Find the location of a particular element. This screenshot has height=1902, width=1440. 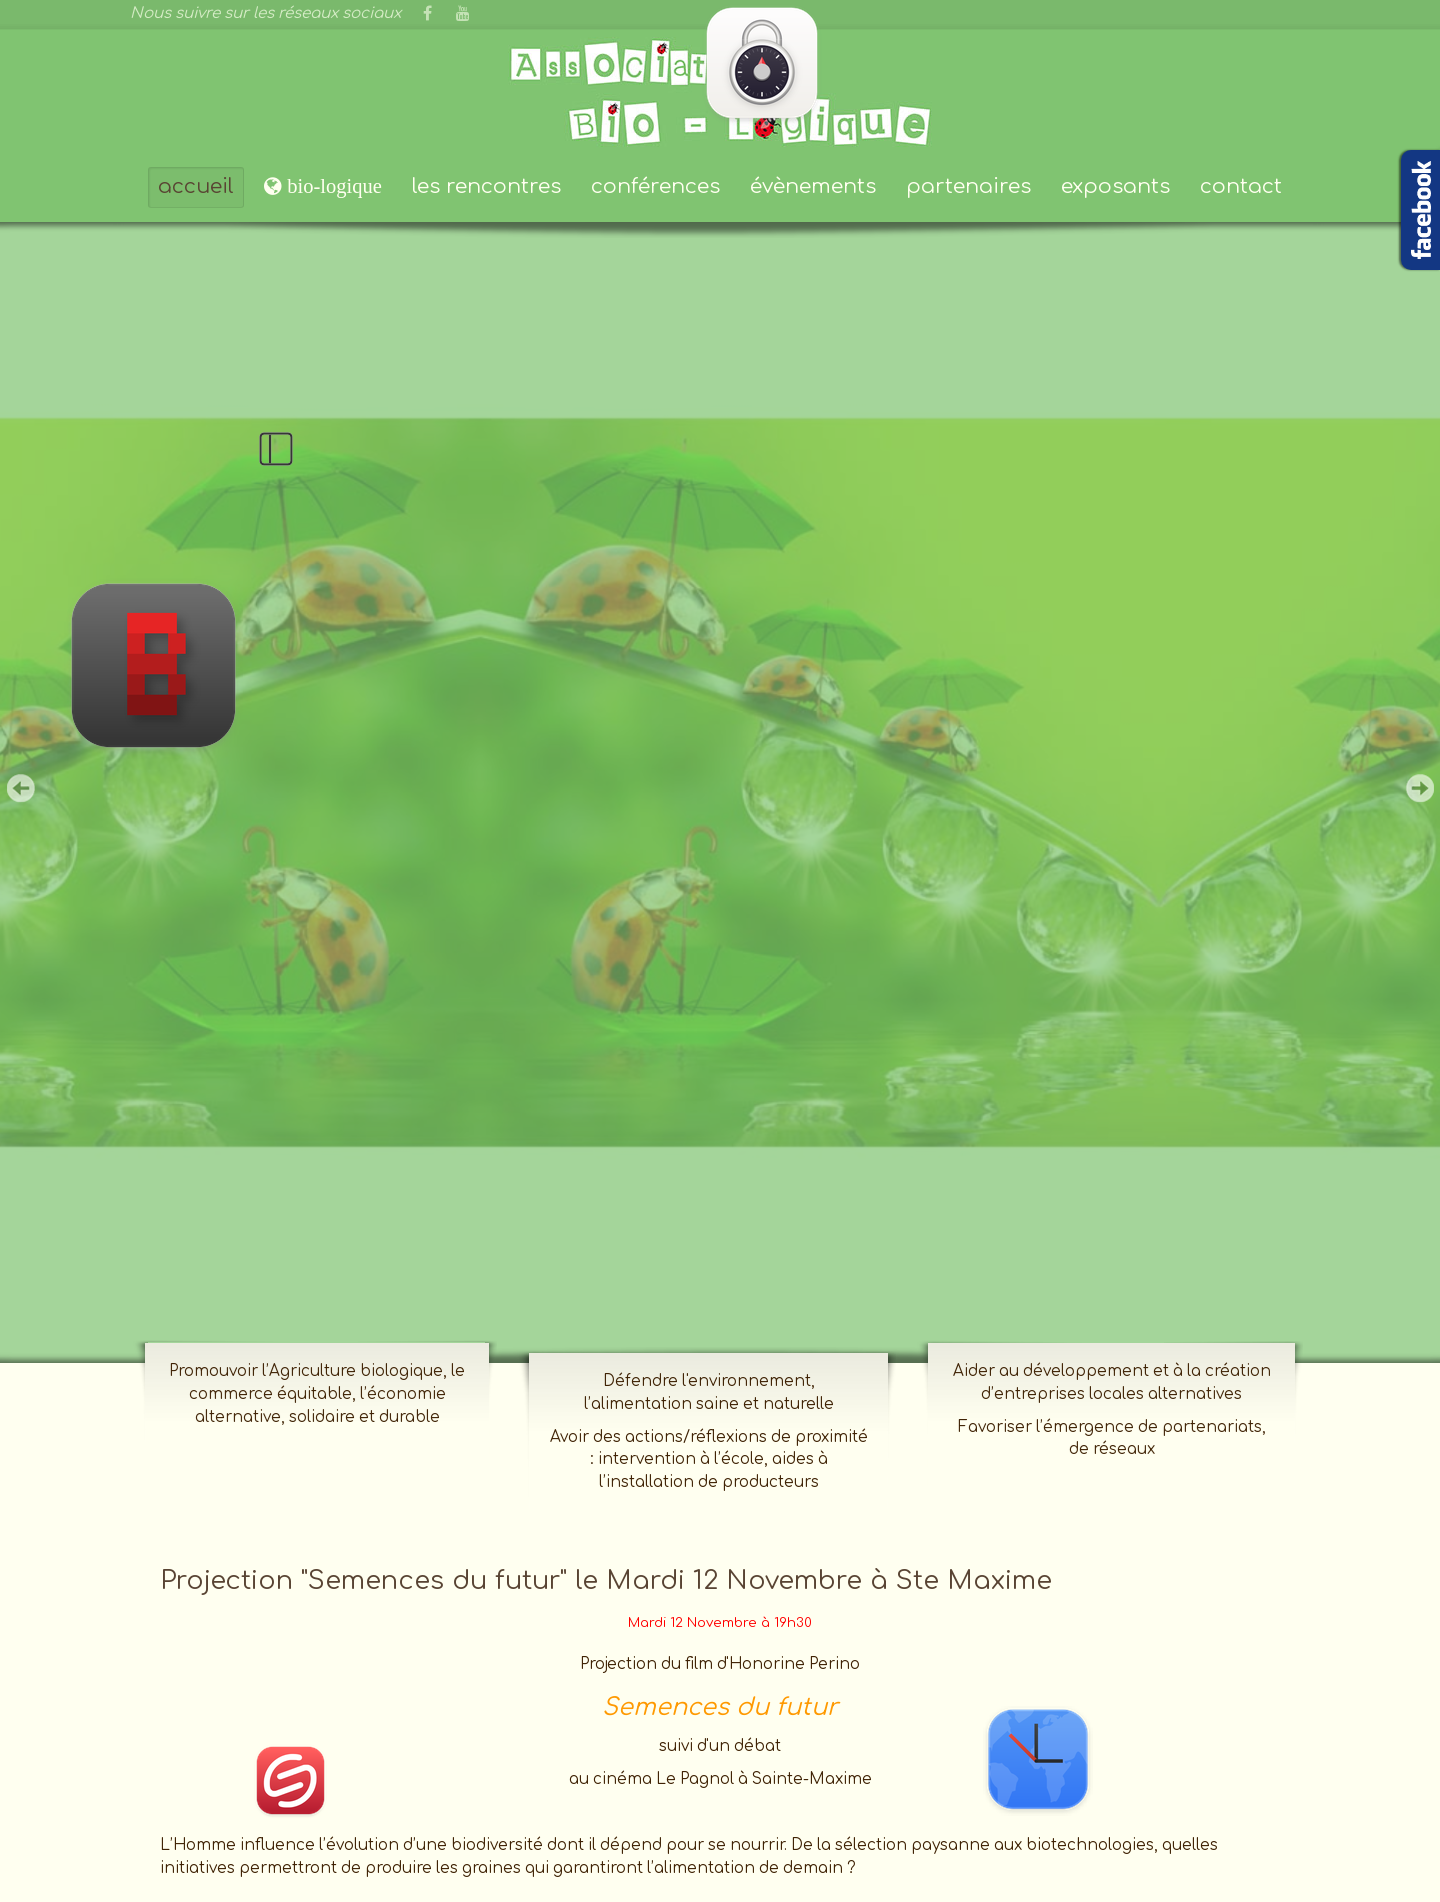

toggle sidebar panel visibility is located at coordinates (276, 449).